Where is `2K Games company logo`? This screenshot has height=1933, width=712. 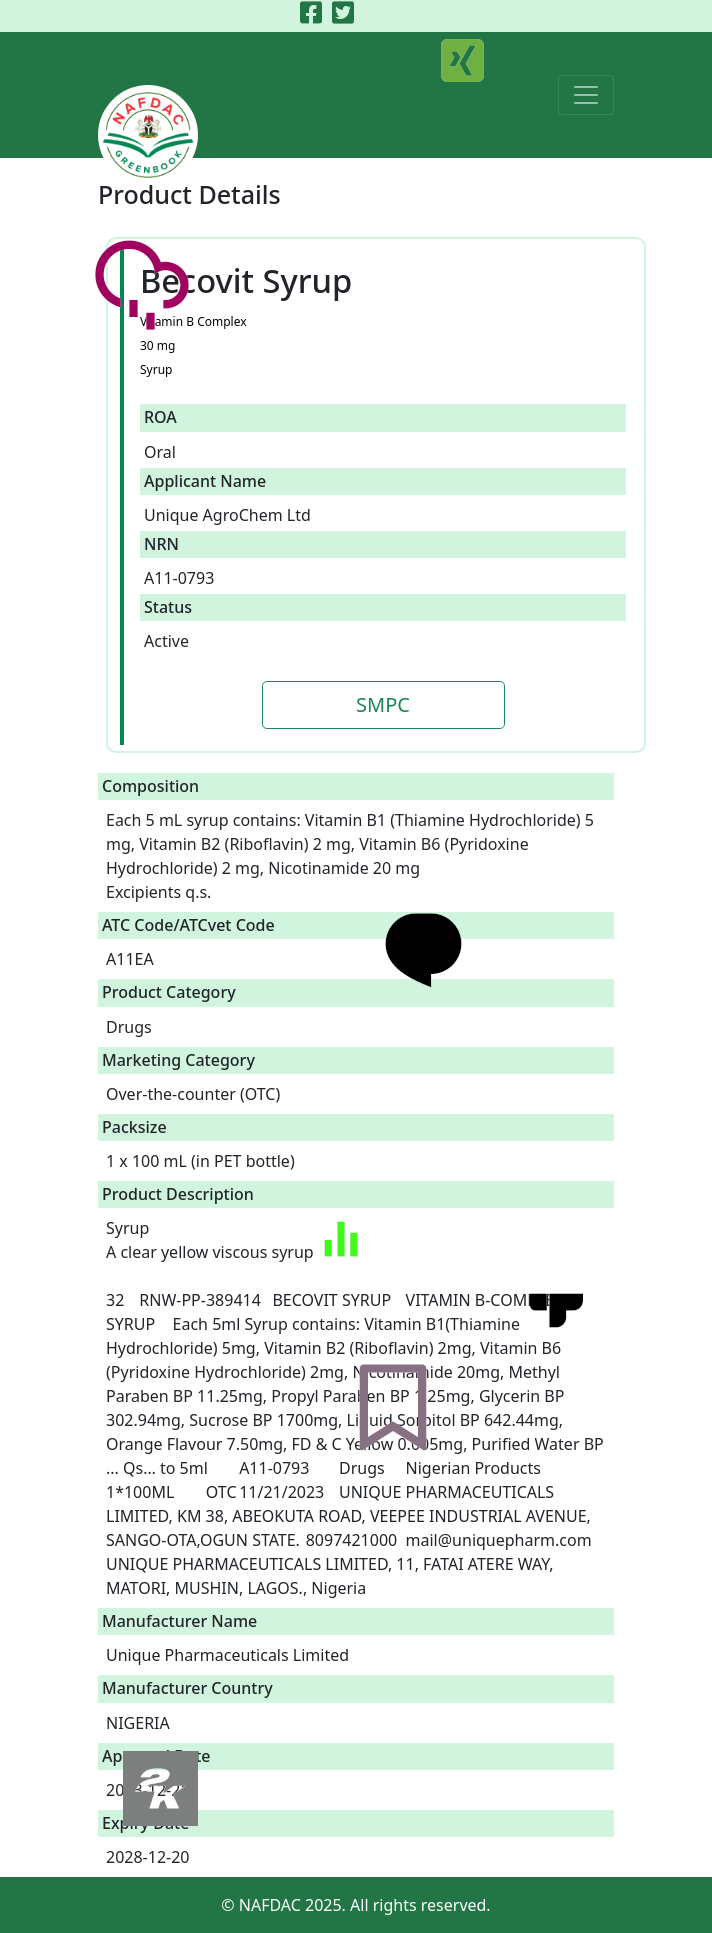 2K Games company logo is located at coordinates (160, 1788).